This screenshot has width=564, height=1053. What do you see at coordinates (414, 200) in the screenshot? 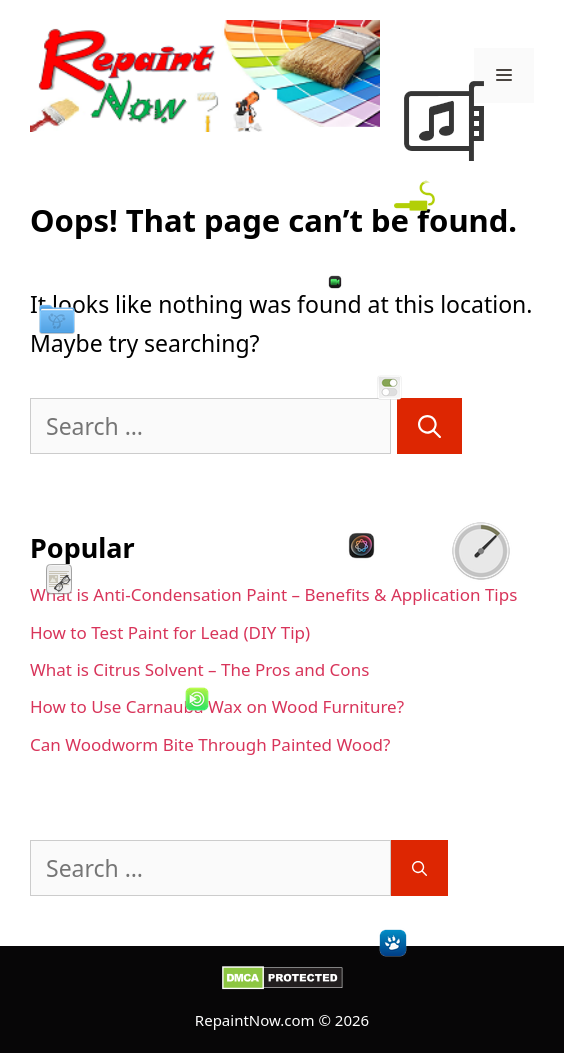
I see `audio output via headphones` at bounding box center [414, 200].